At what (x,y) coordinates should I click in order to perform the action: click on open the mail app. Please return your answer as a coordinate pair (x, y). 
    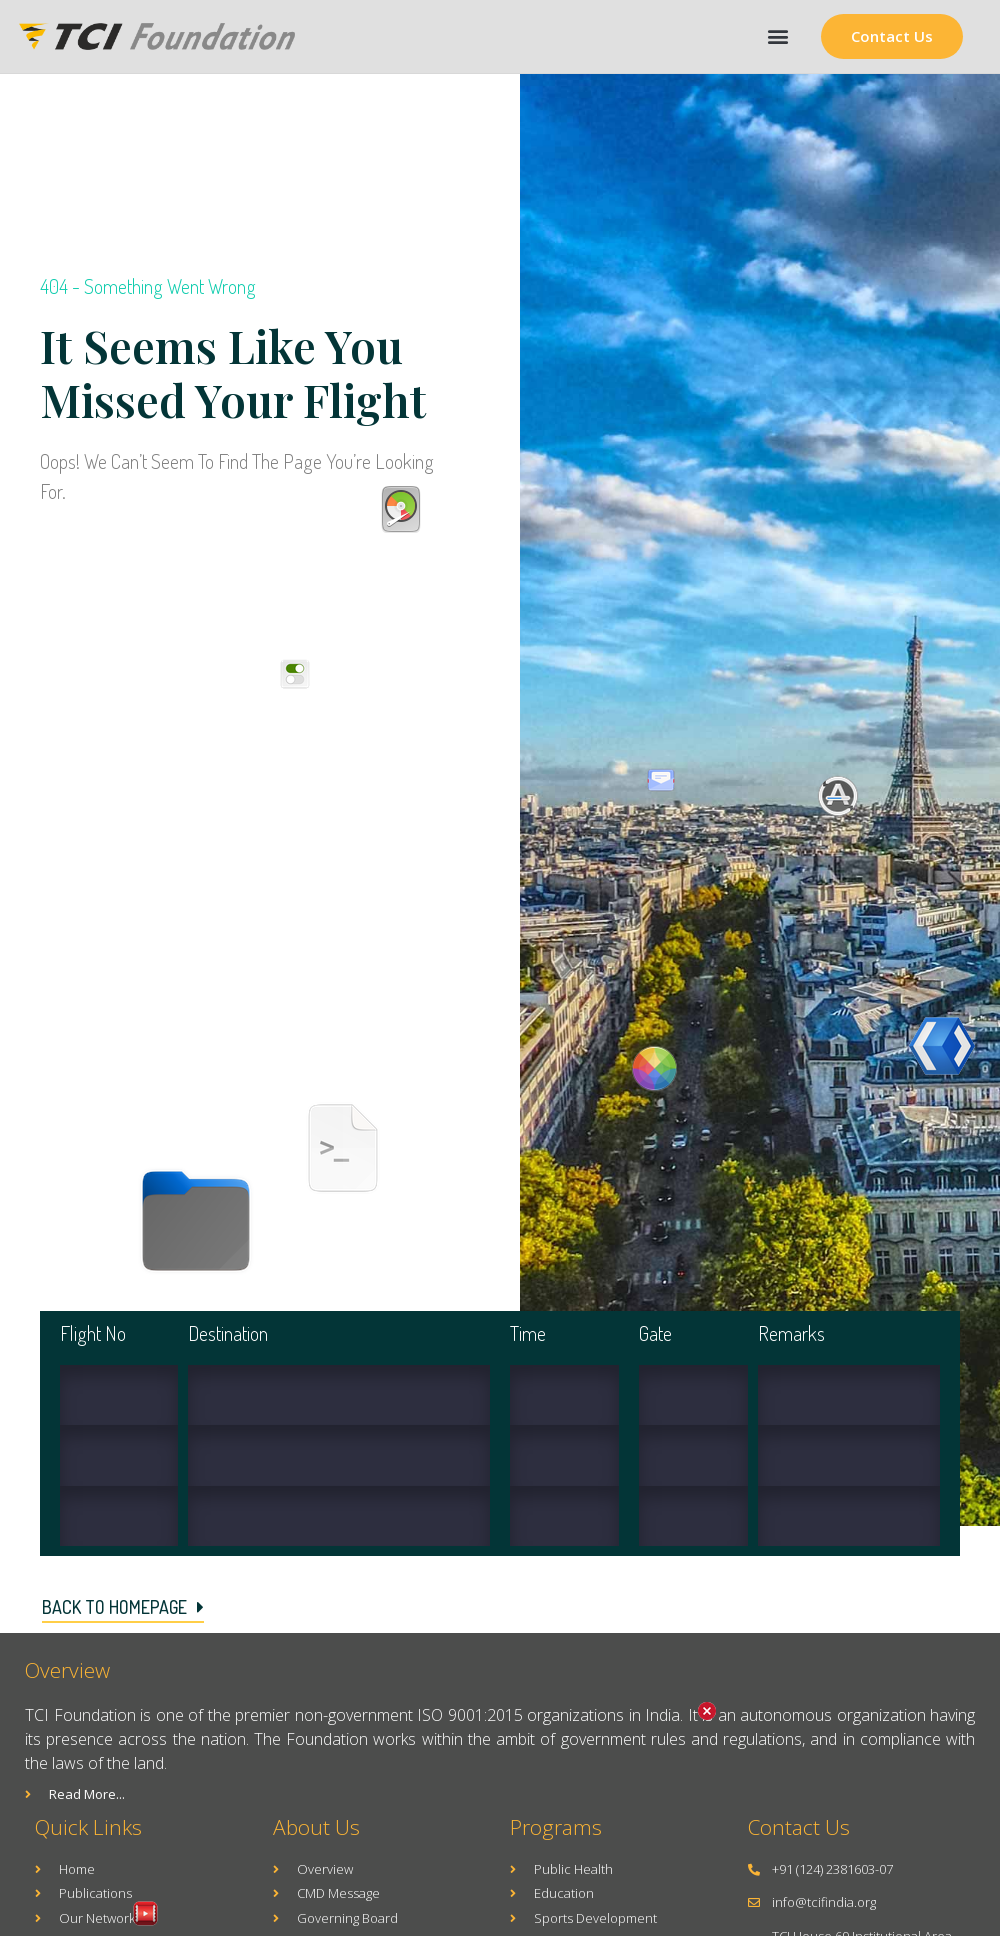
    Looking at the image, I should click on (661, 780).